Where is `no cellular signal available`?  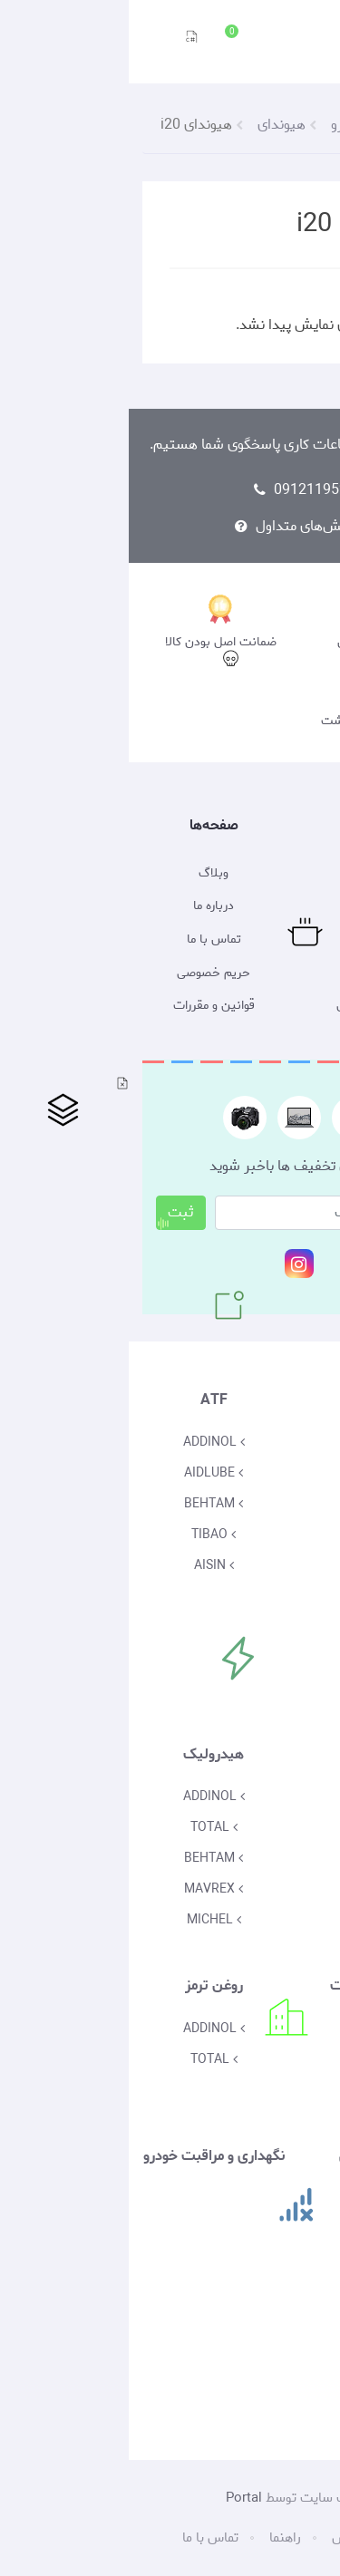 no cellular signal available is located at coordinates (296, 2206).